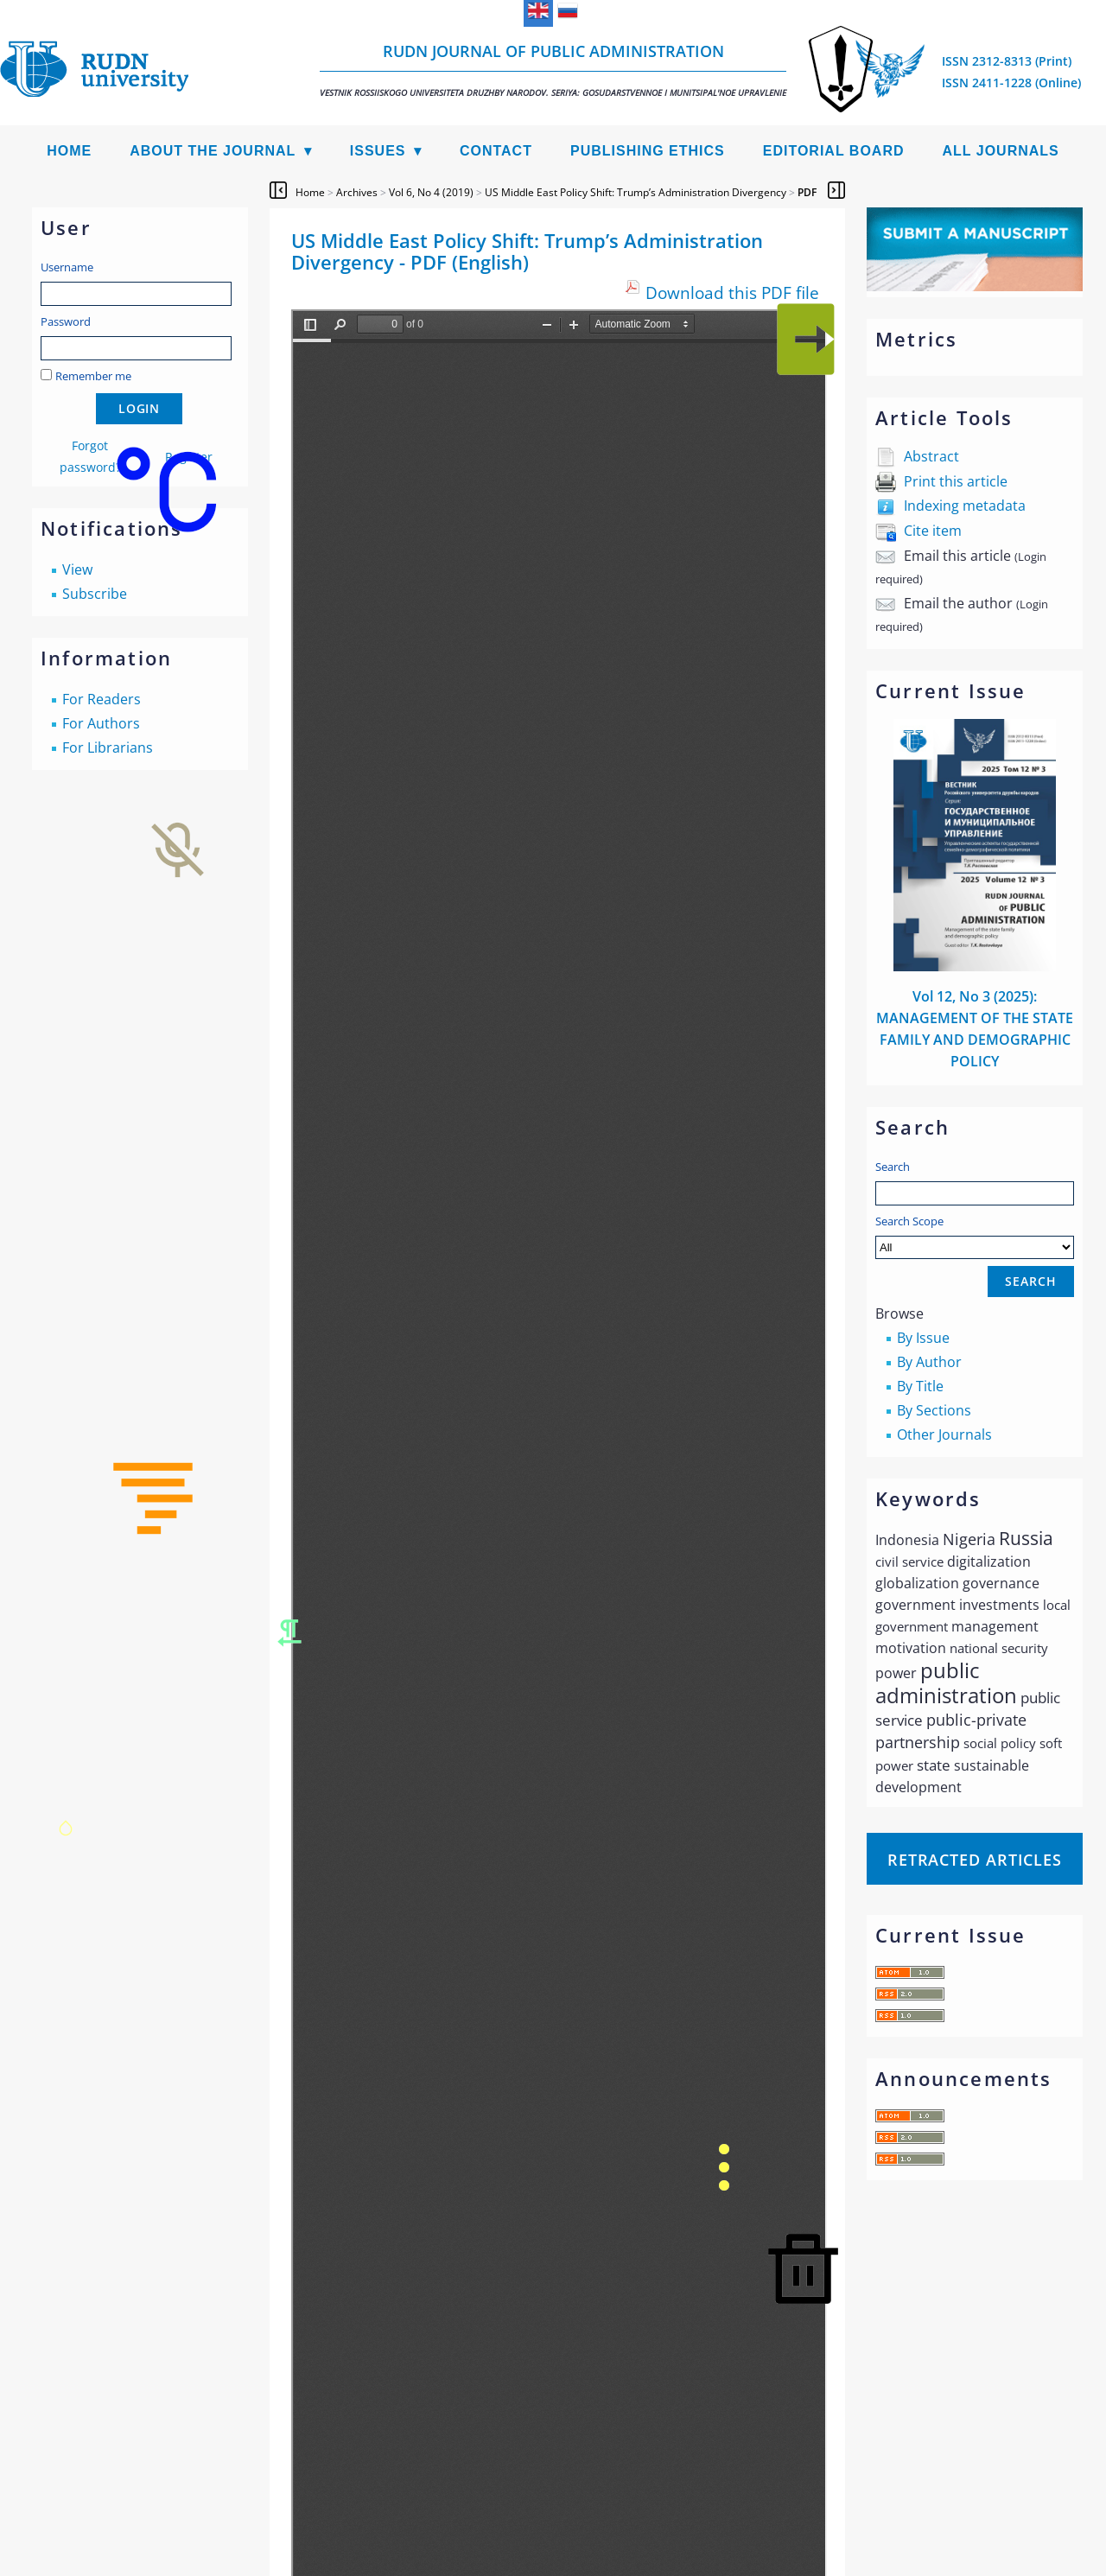 The image size is (1106, 2576). What do you see at coordinates (803, 2268) in the screenshot?
I see `delete selected item` at bounding box center [803, 2268].